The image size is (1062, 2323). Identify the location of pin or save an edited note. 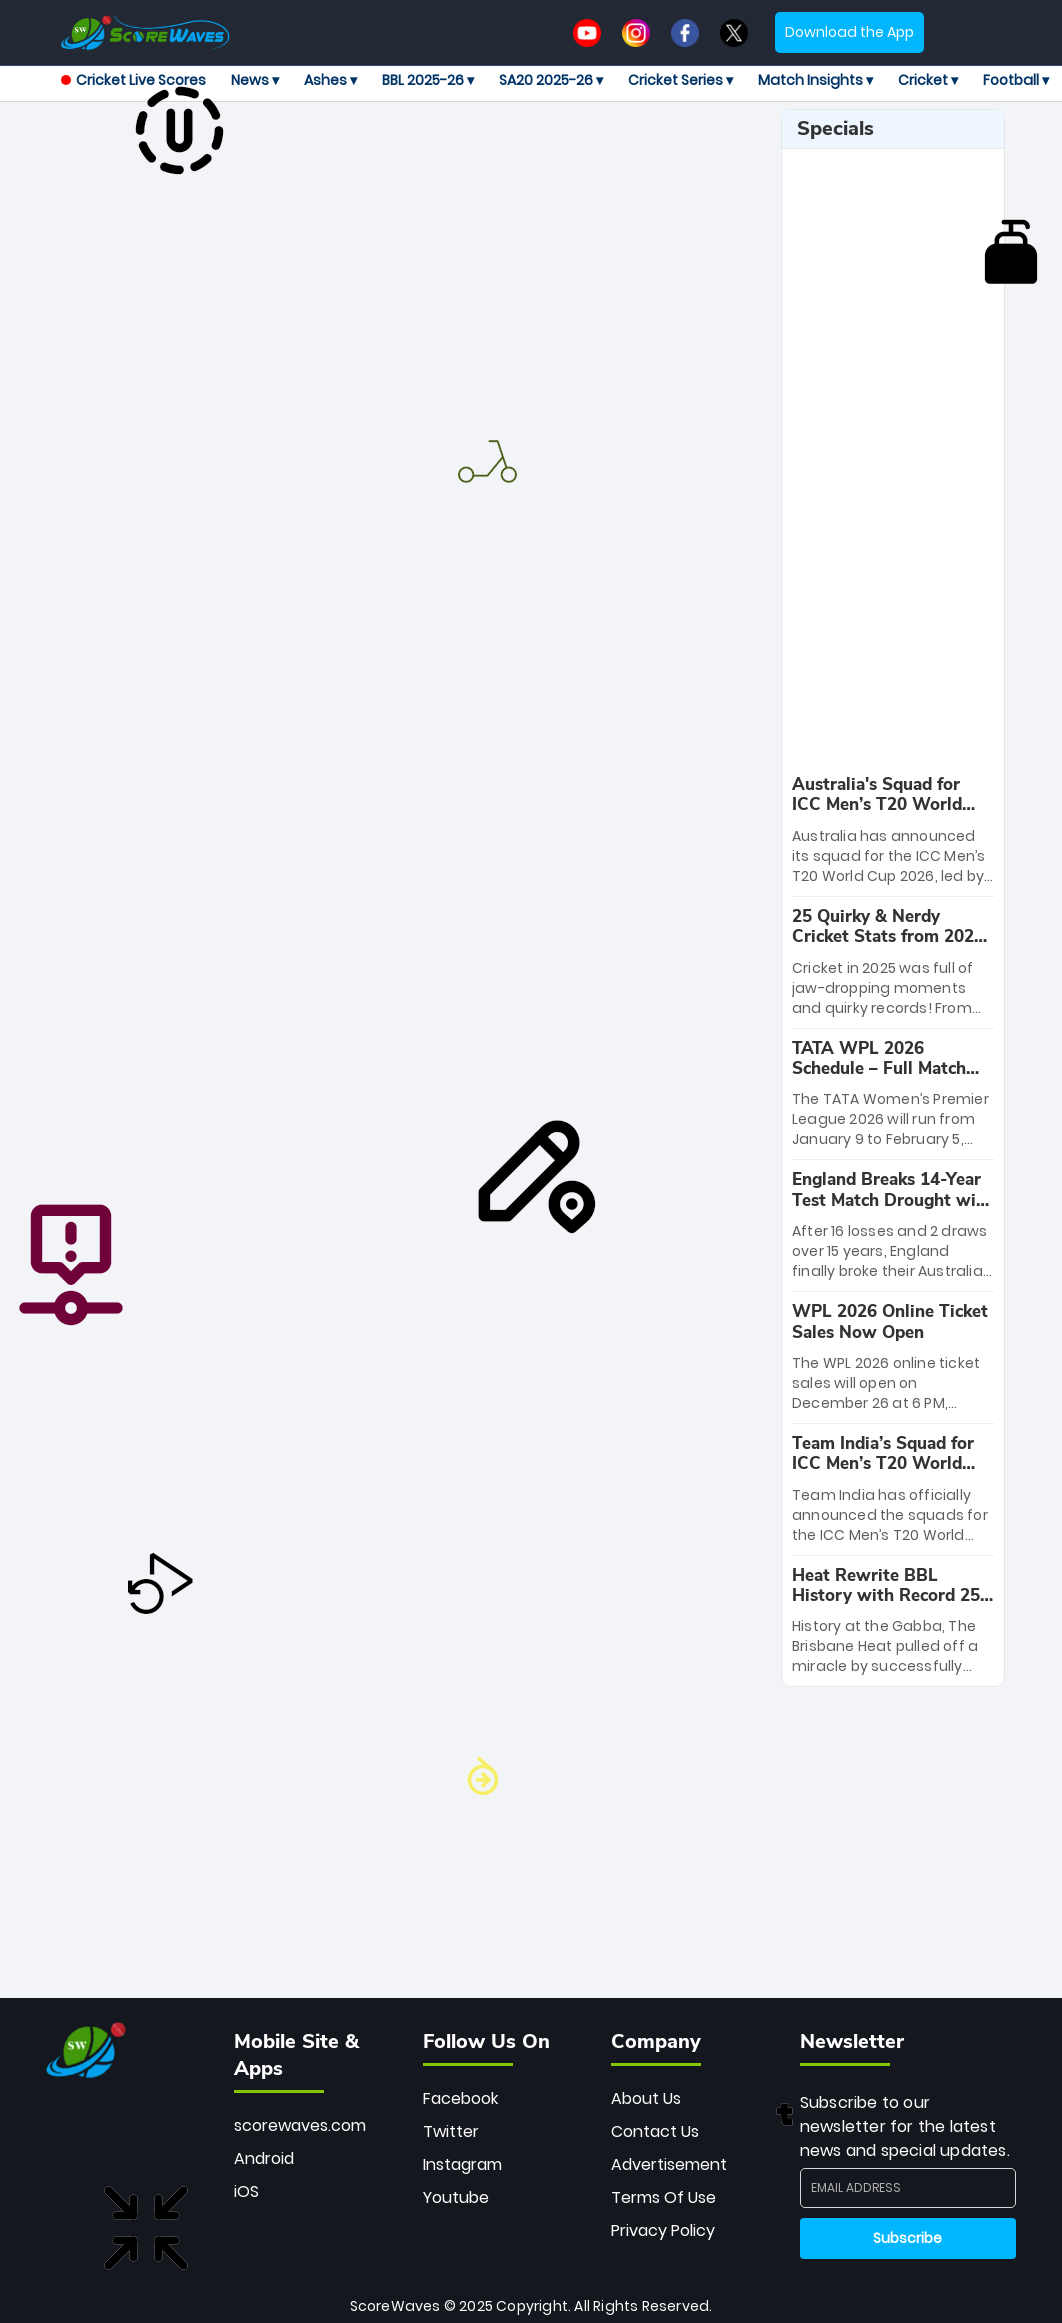
(531, 1169).